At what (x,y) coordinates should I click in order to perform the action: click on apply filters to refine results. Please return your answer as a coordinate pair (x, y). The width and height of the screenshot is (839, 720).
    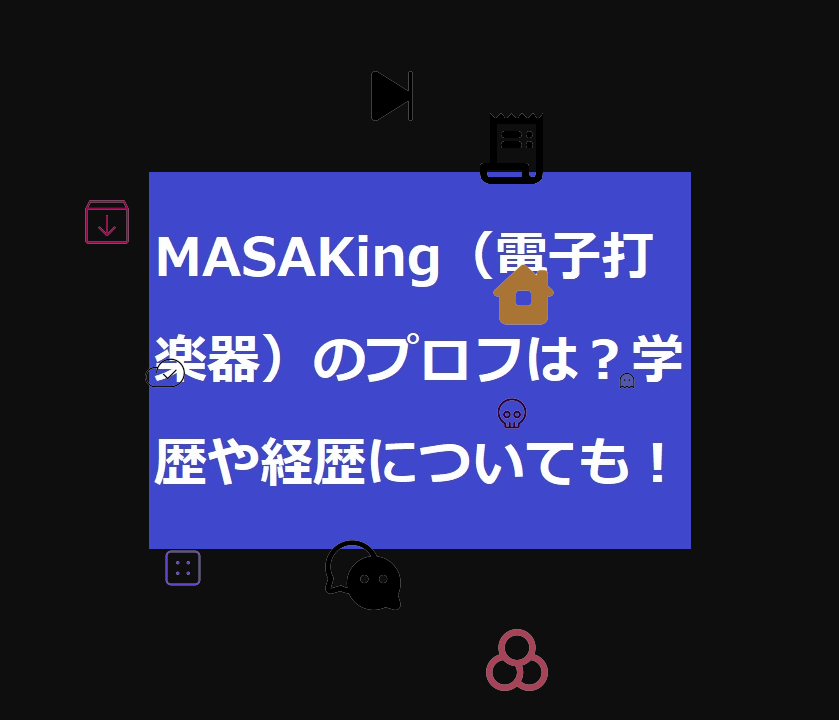
    Looking at the image, I should click on (517, 660).